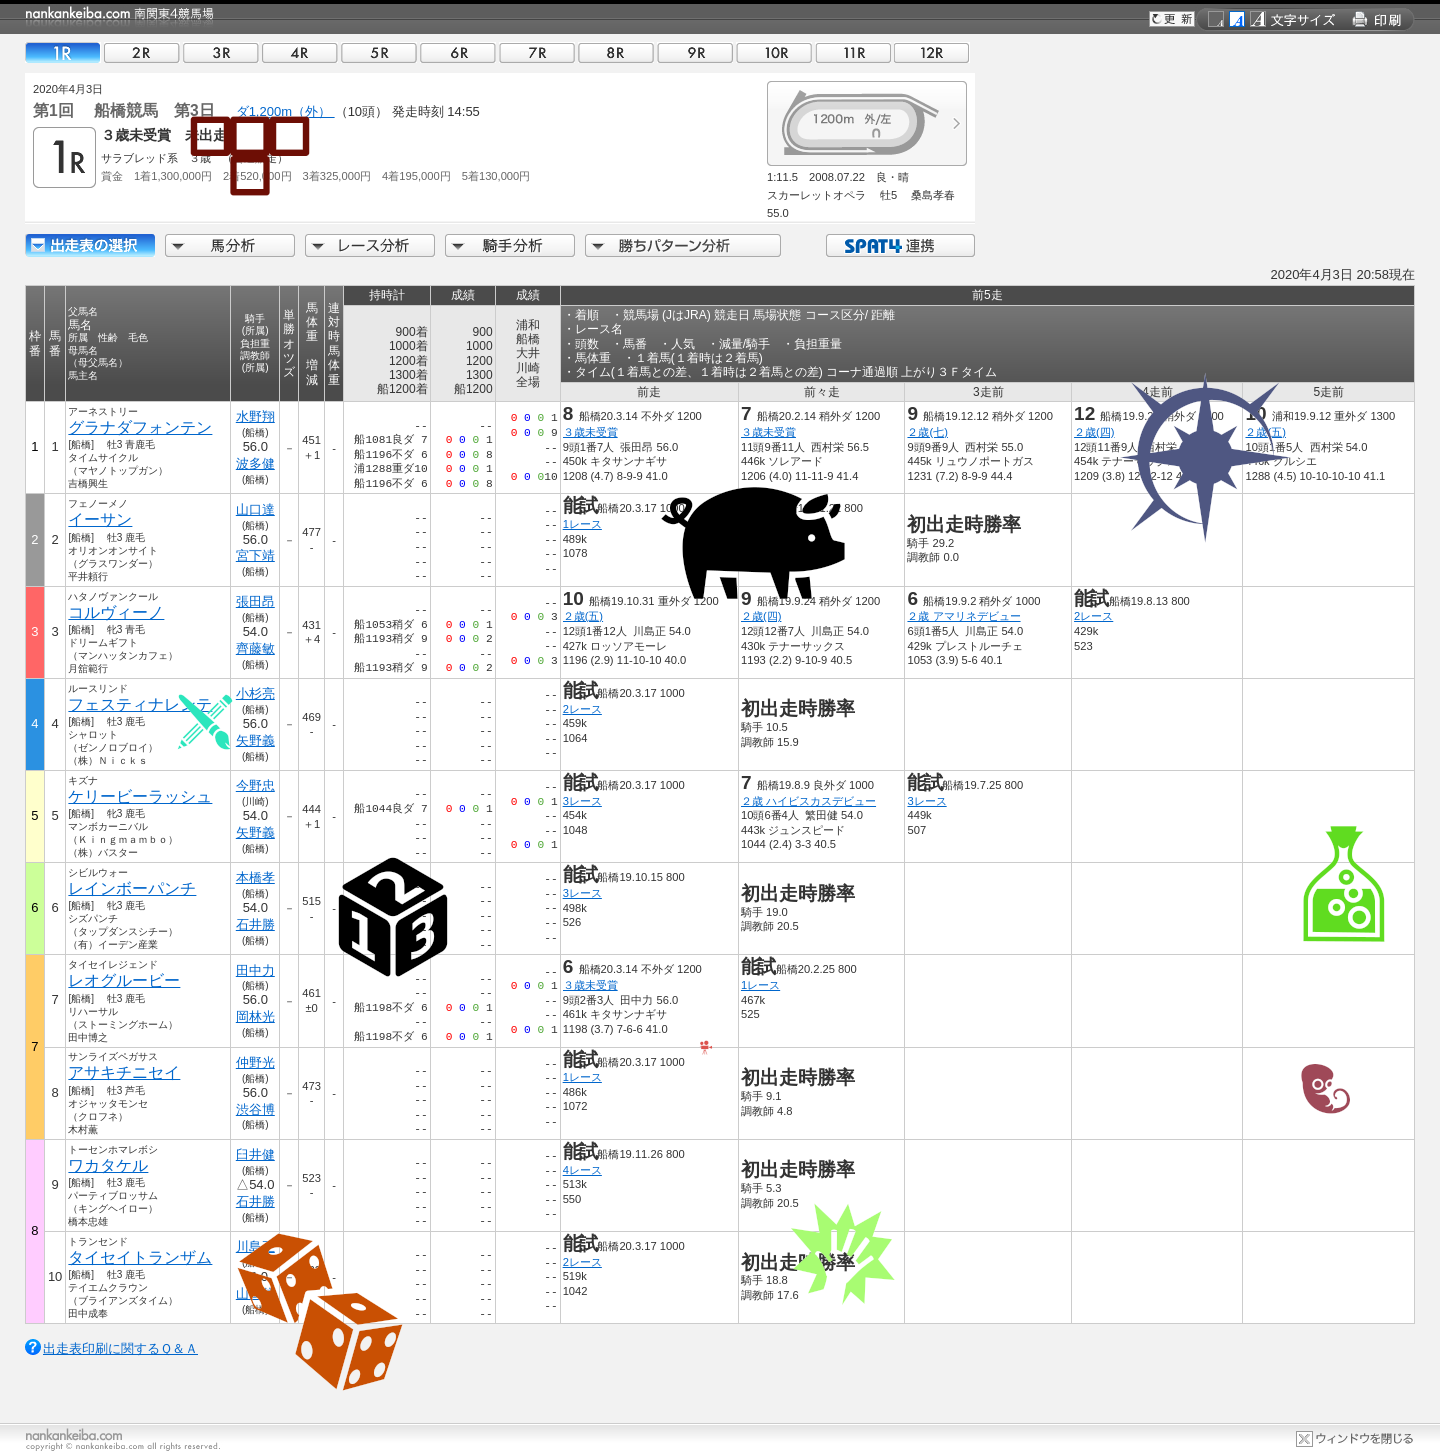  What do you see at coordinates (1206, 455) in the screenshot?
I see `activate eclipse or flare visual effect` at bounding box center [1206, 455].